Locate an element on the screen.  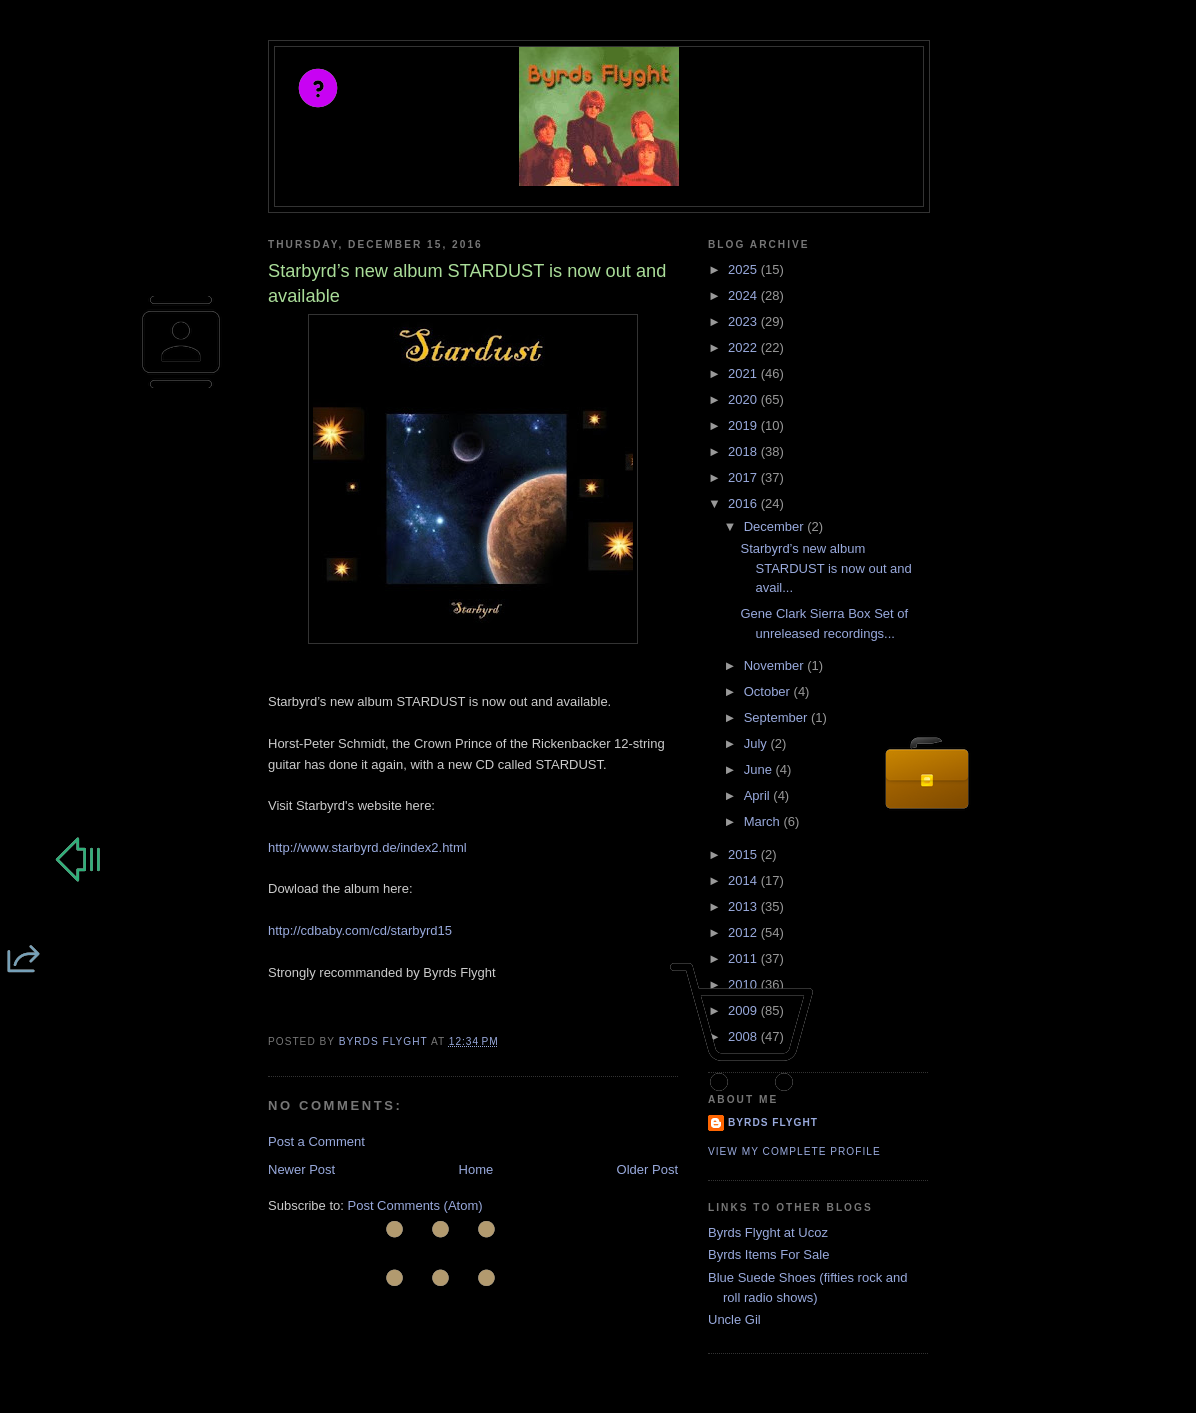
go back multiple steps is located at coordinates (79, 859).